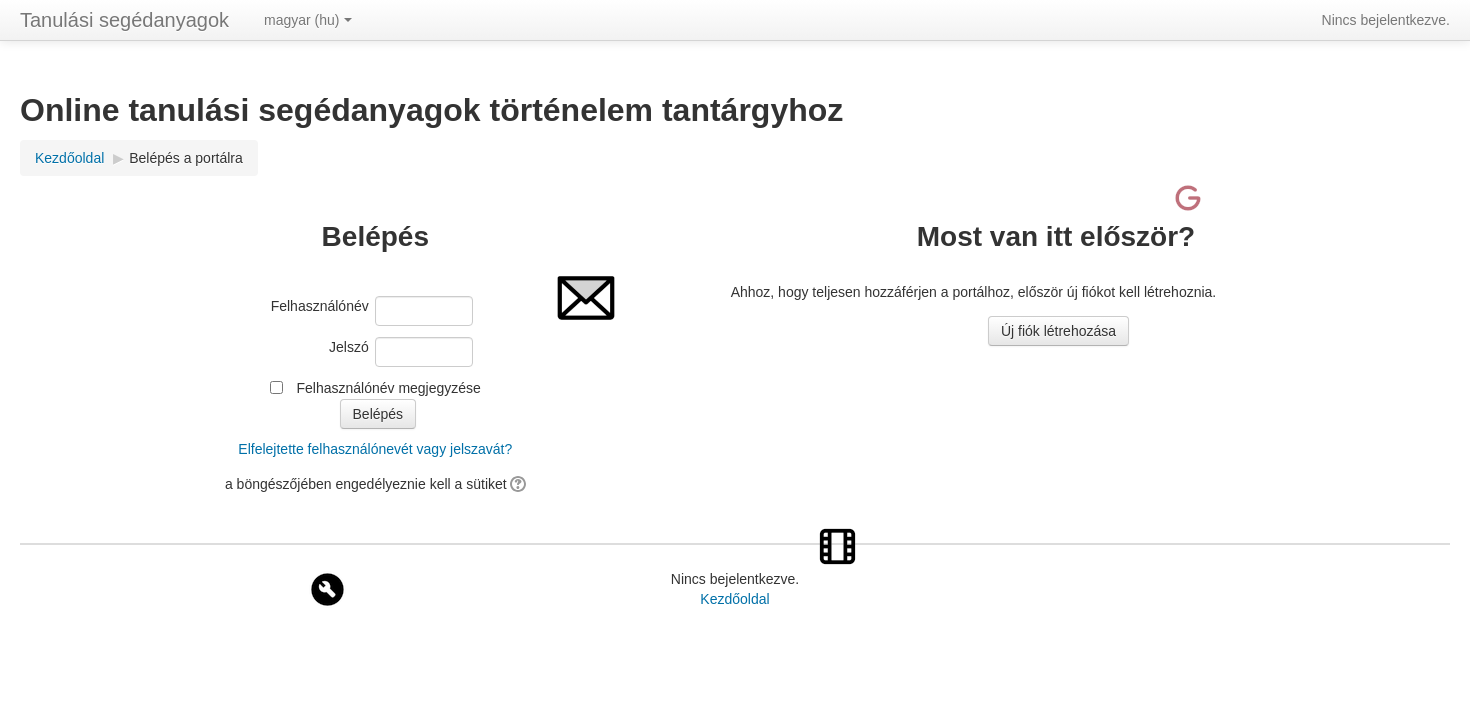 The height and width of the screenshot is (720, 1470). What do you see at coordinates (1188, 198) in the screenshot?
I see `indicates items starting with the letter G` at bounding box center [1188, 198].